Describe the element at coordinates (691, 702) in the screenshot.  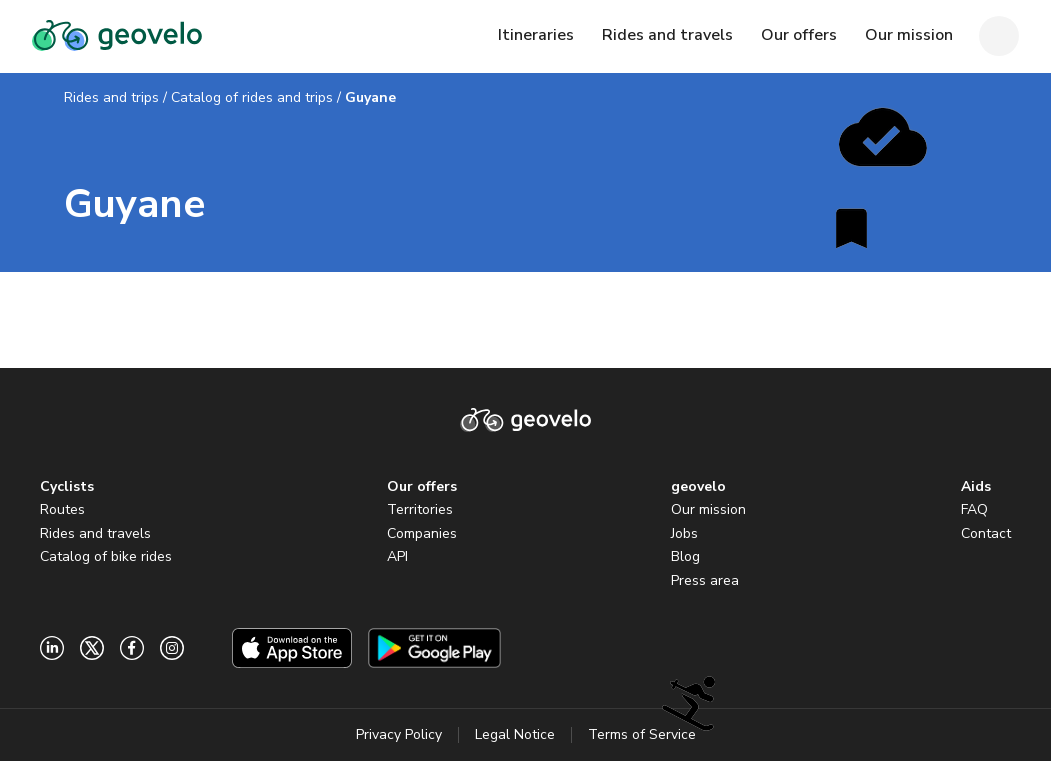
I see `access skiing or winter sports information` at that location.